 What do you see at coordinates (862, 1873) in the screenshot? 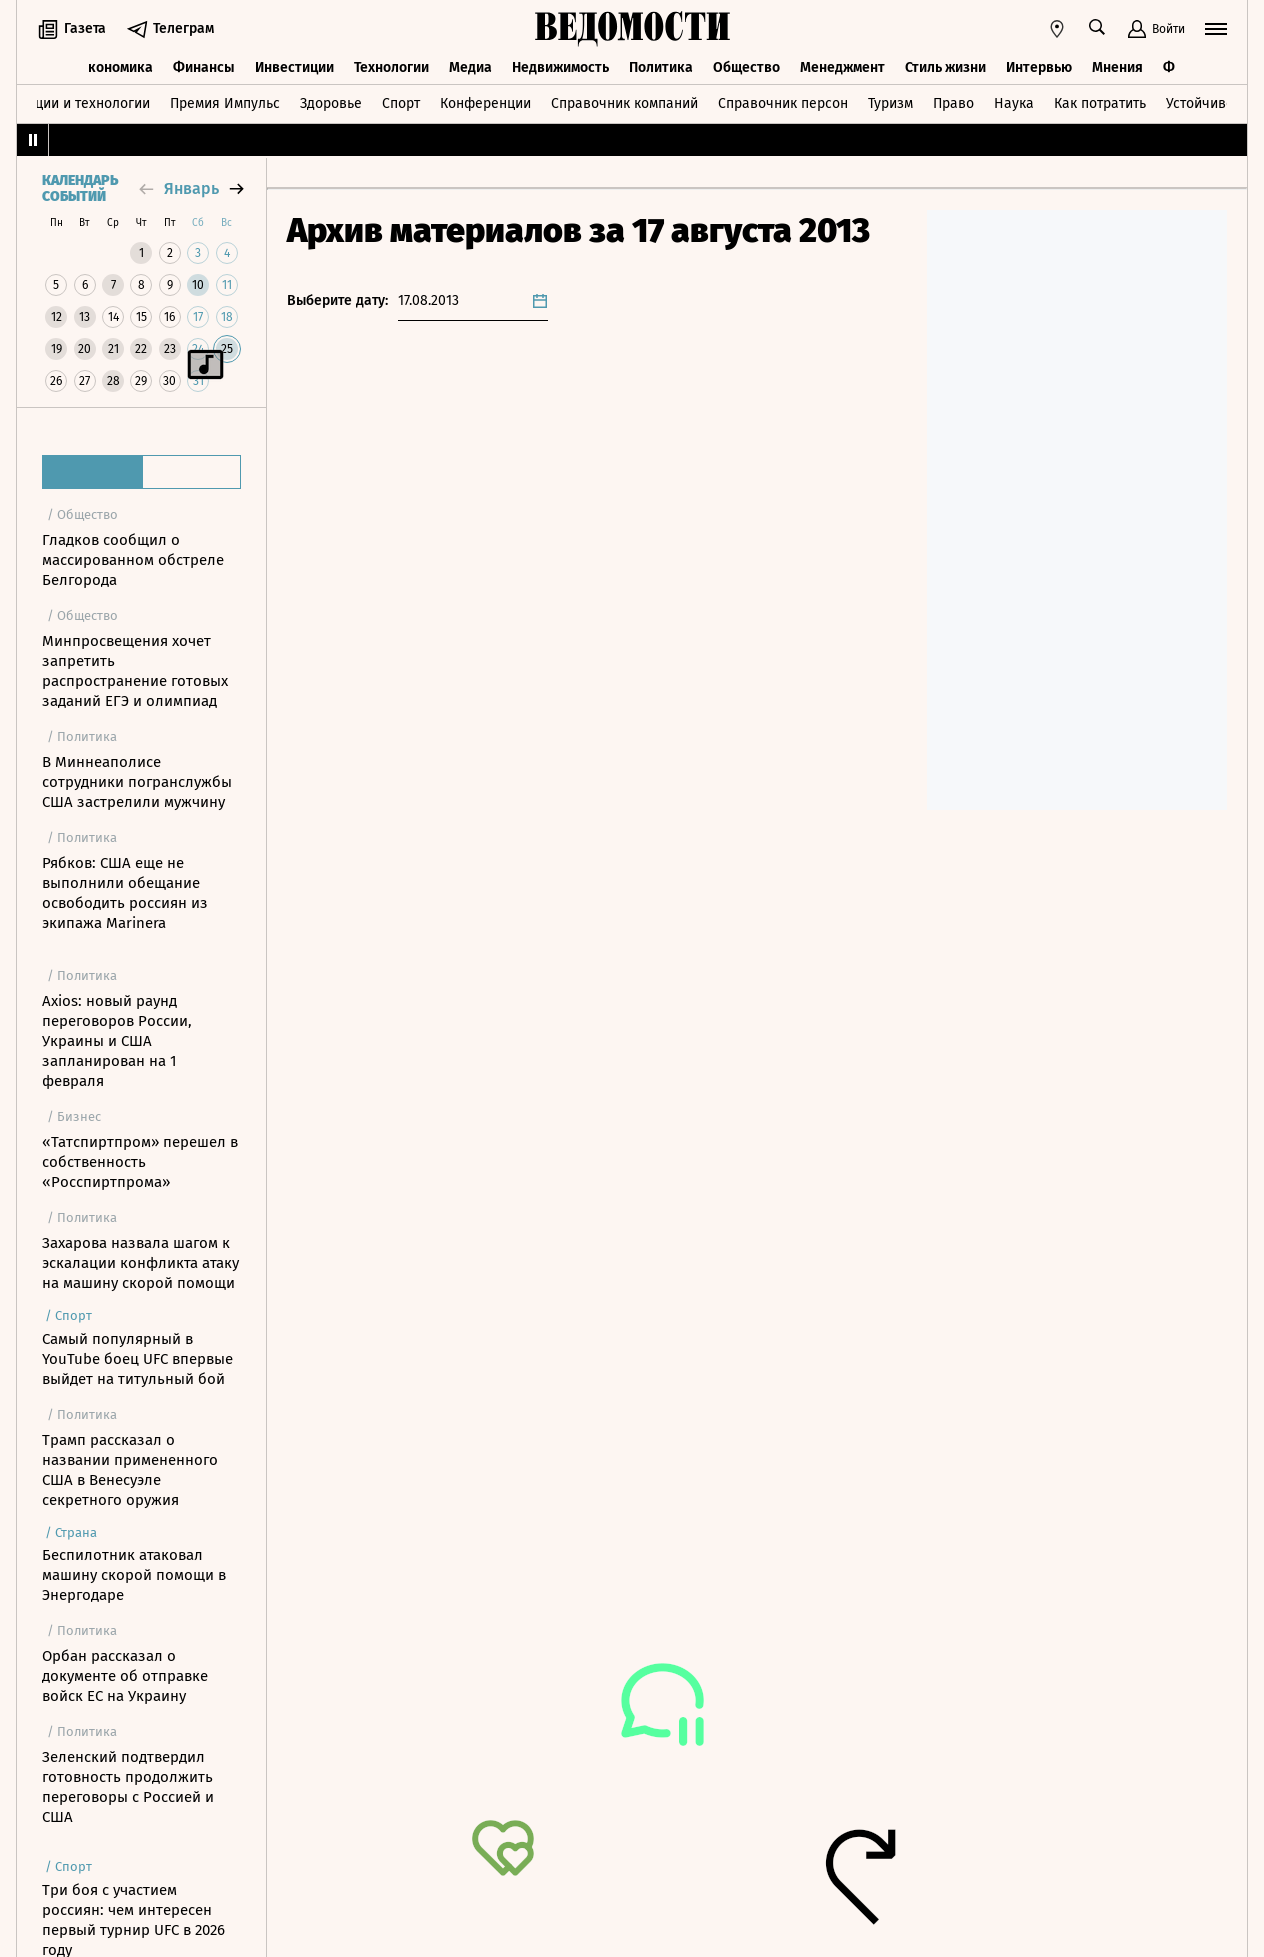
I see `redo the last undone action` at bounding box center [862, 1873].